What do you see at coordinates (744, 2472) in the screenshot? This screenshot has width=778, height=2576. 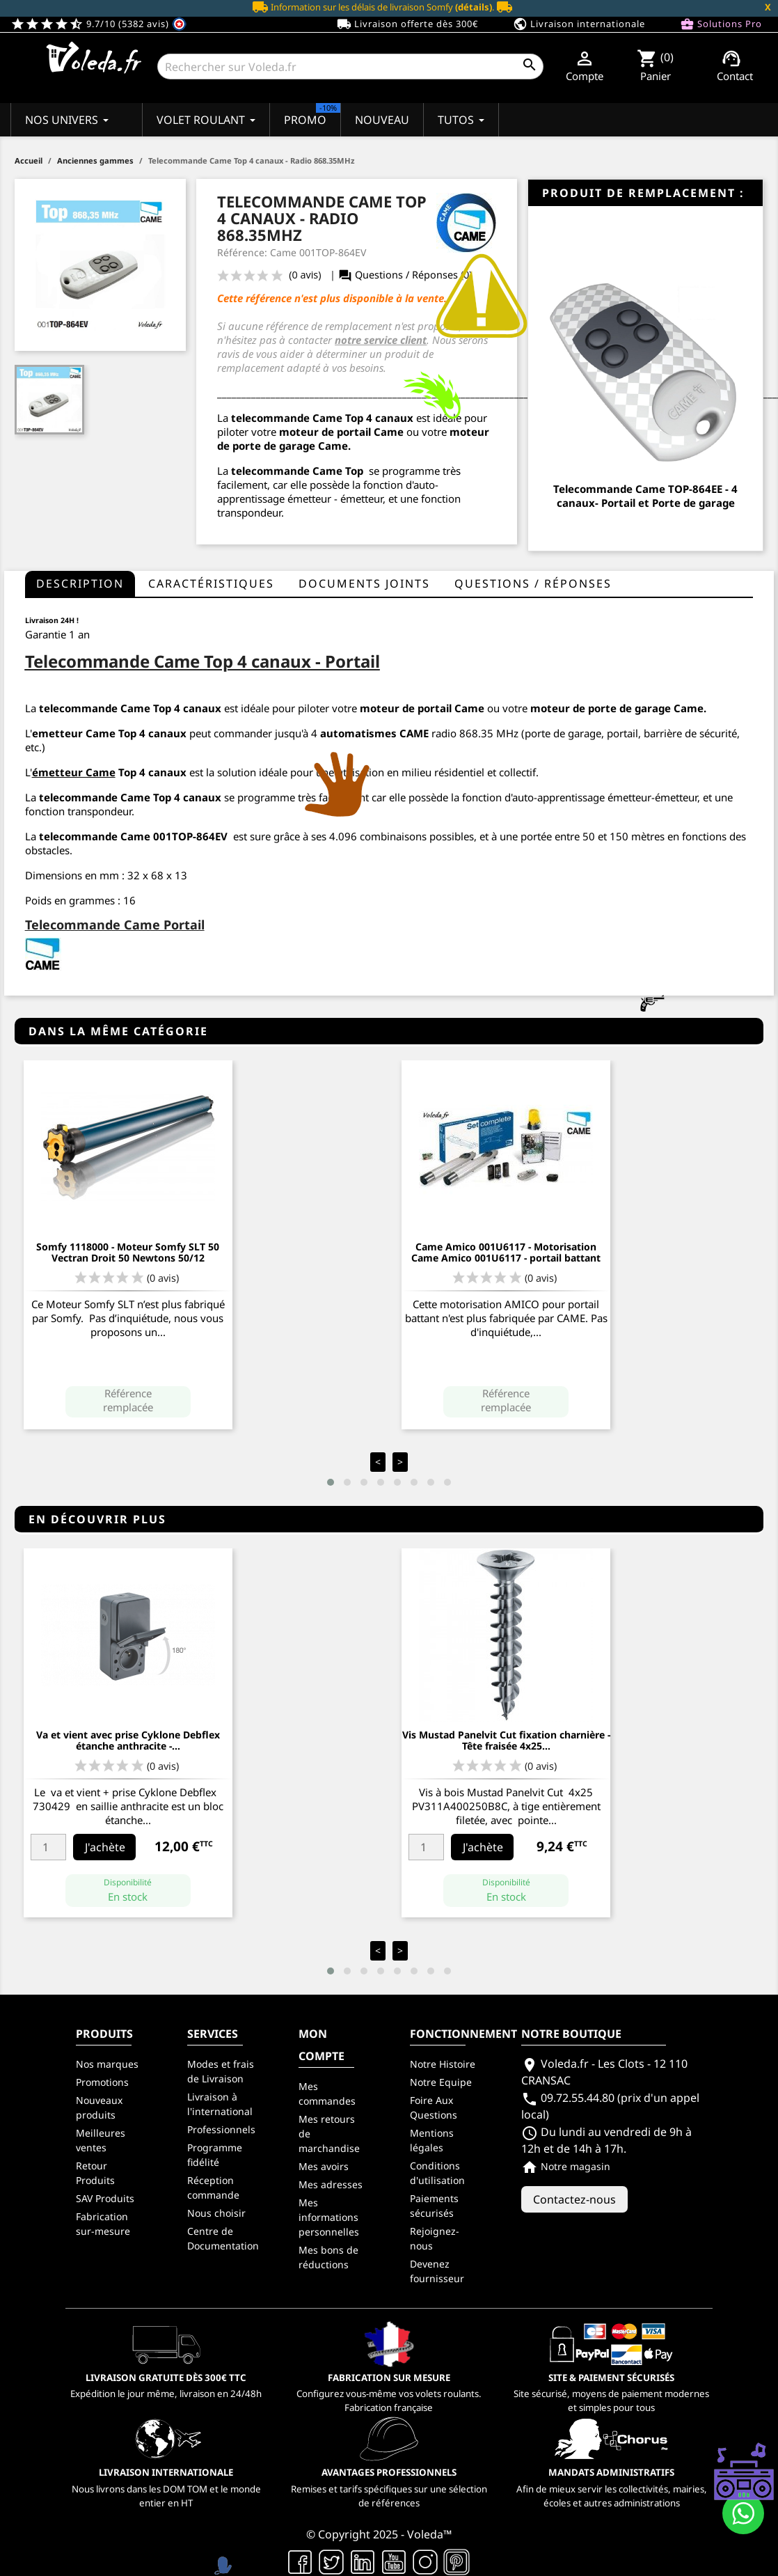 I see `open music player or audio controls` at bounding box center [744, 2472].